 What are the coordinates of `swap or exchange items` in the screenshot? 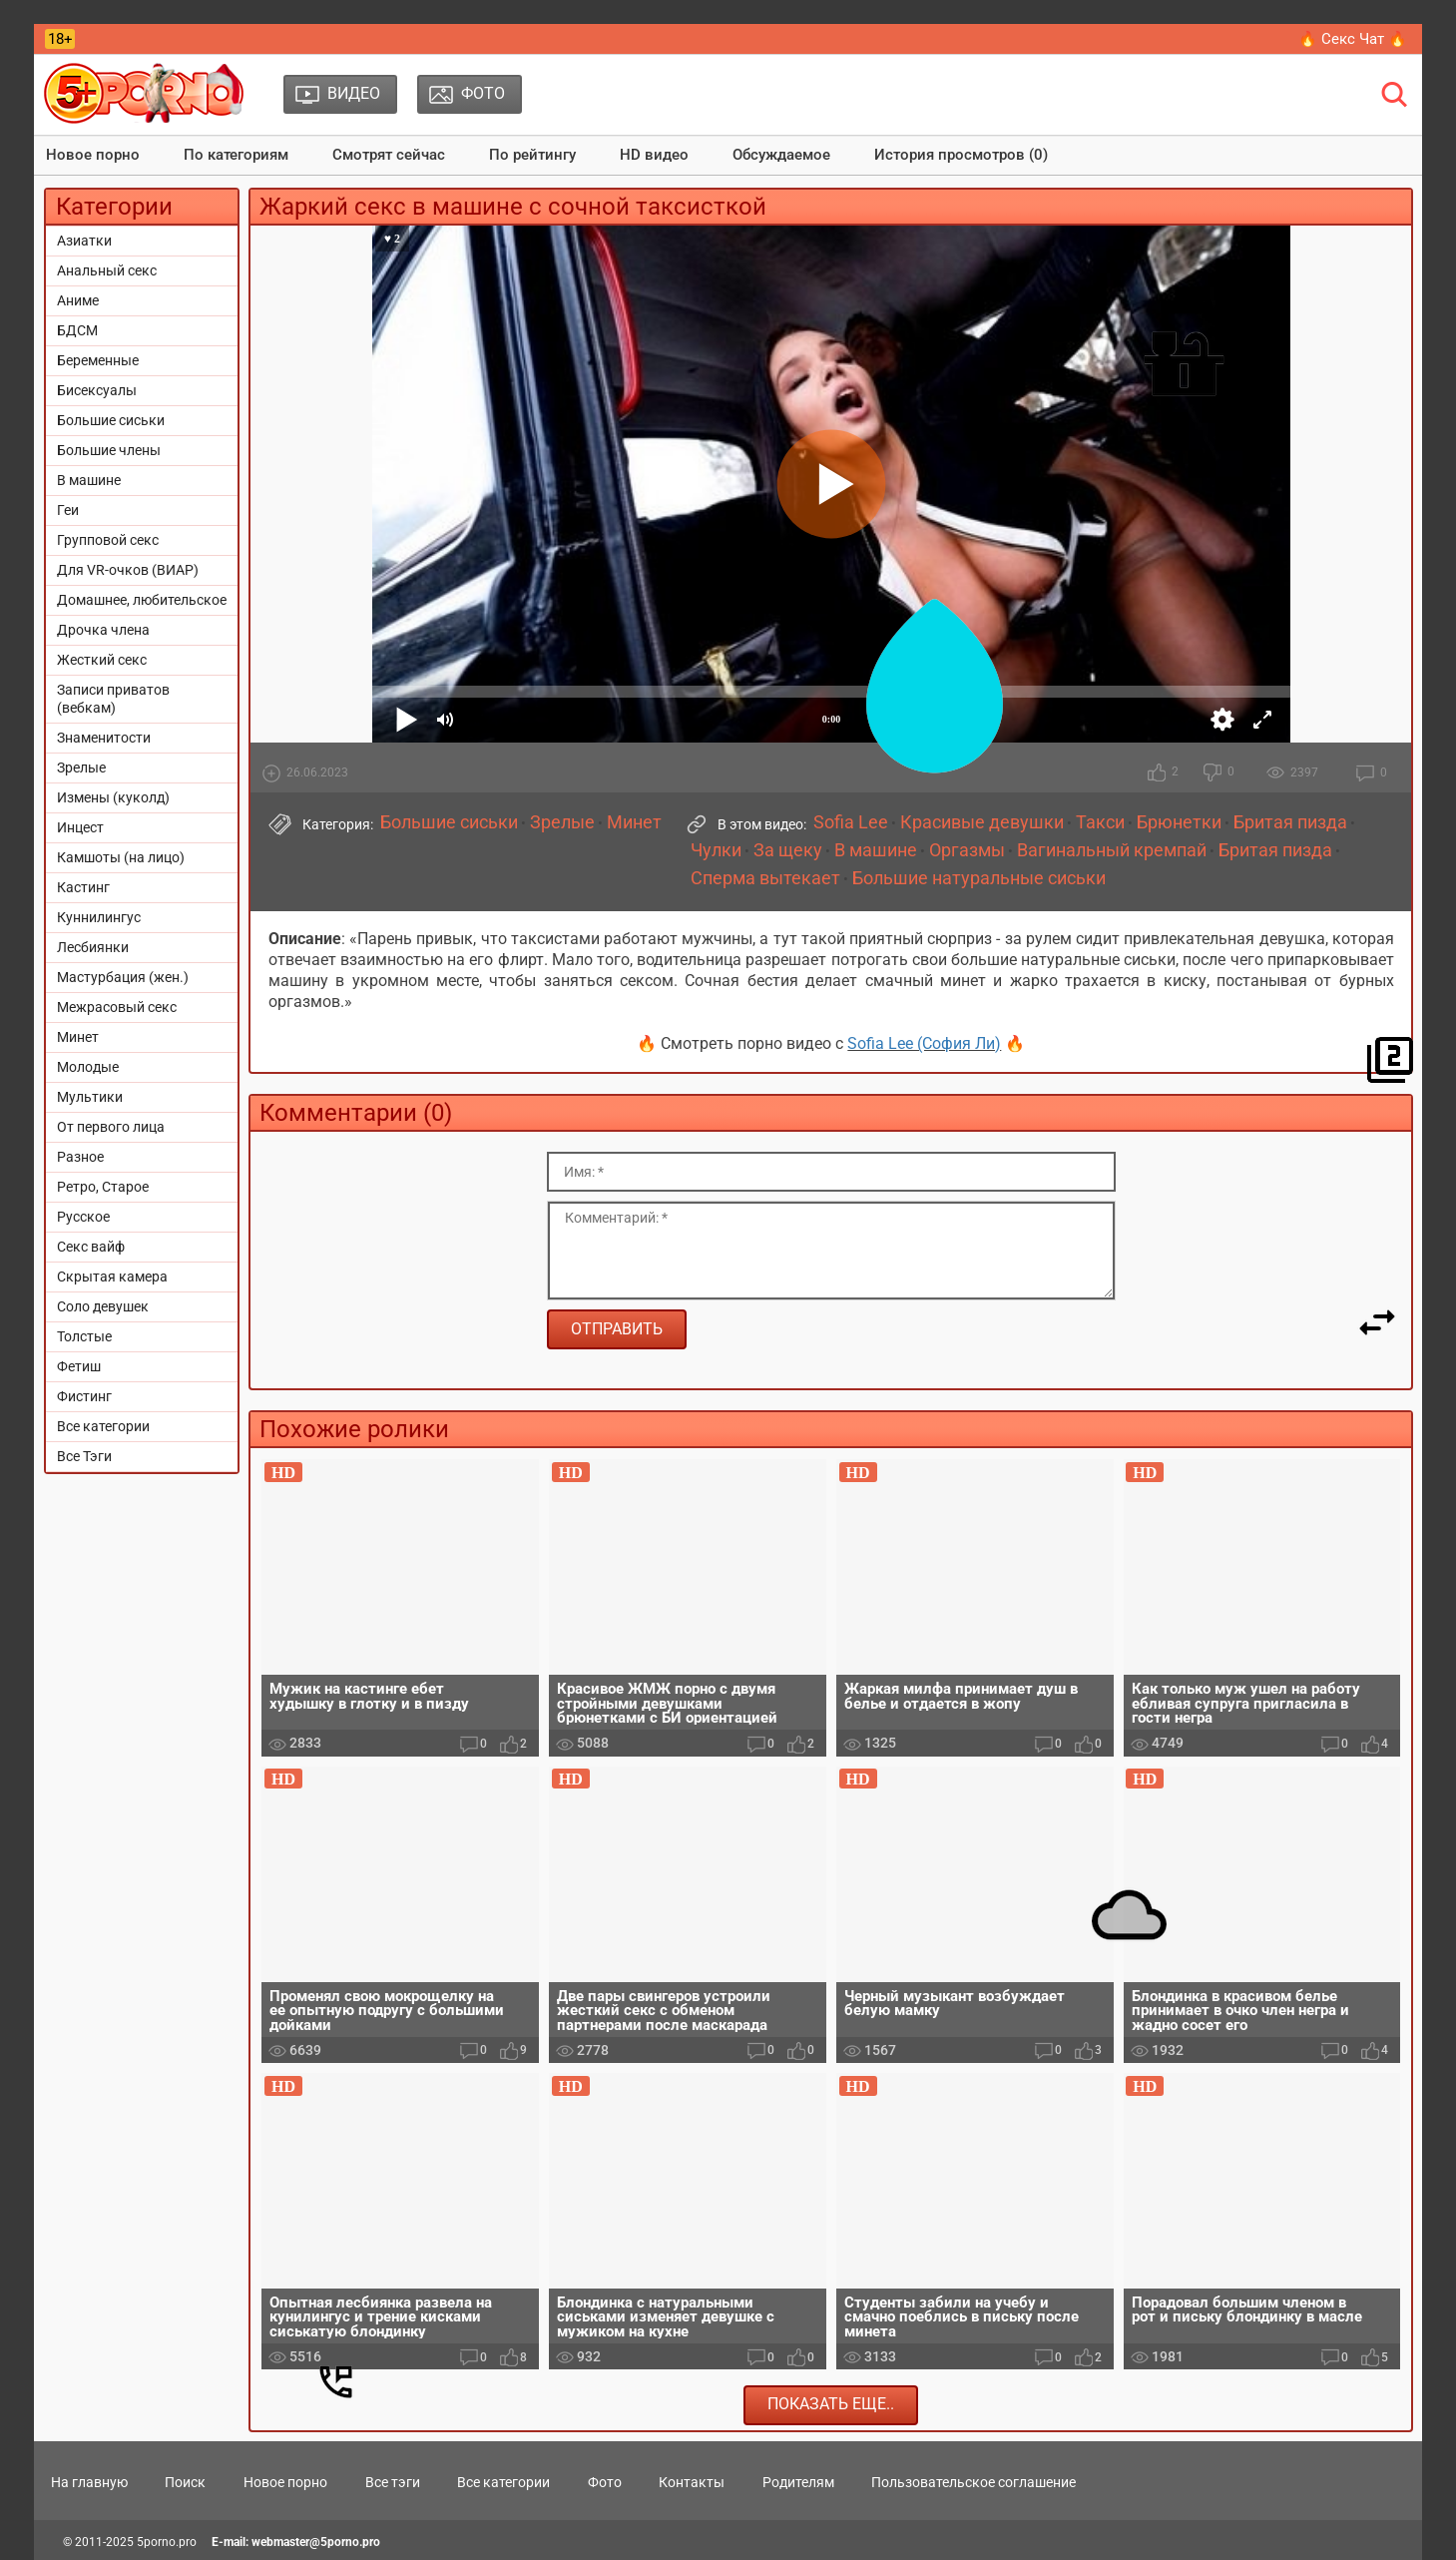 It's located at (1377, 1322).